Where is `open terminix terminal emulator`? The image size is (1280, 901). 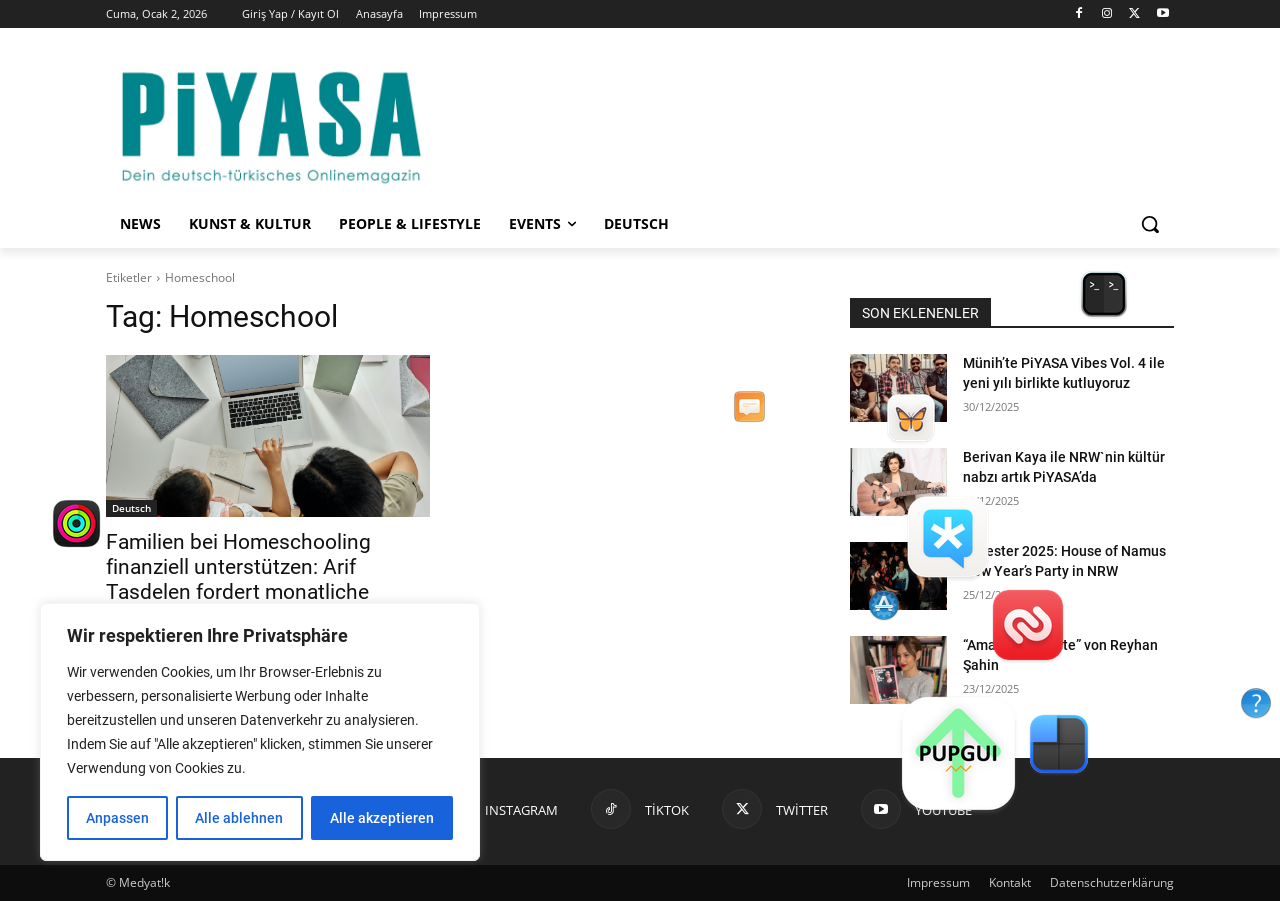 open terminix terminal emulator is located at coordinates (1104, 294).